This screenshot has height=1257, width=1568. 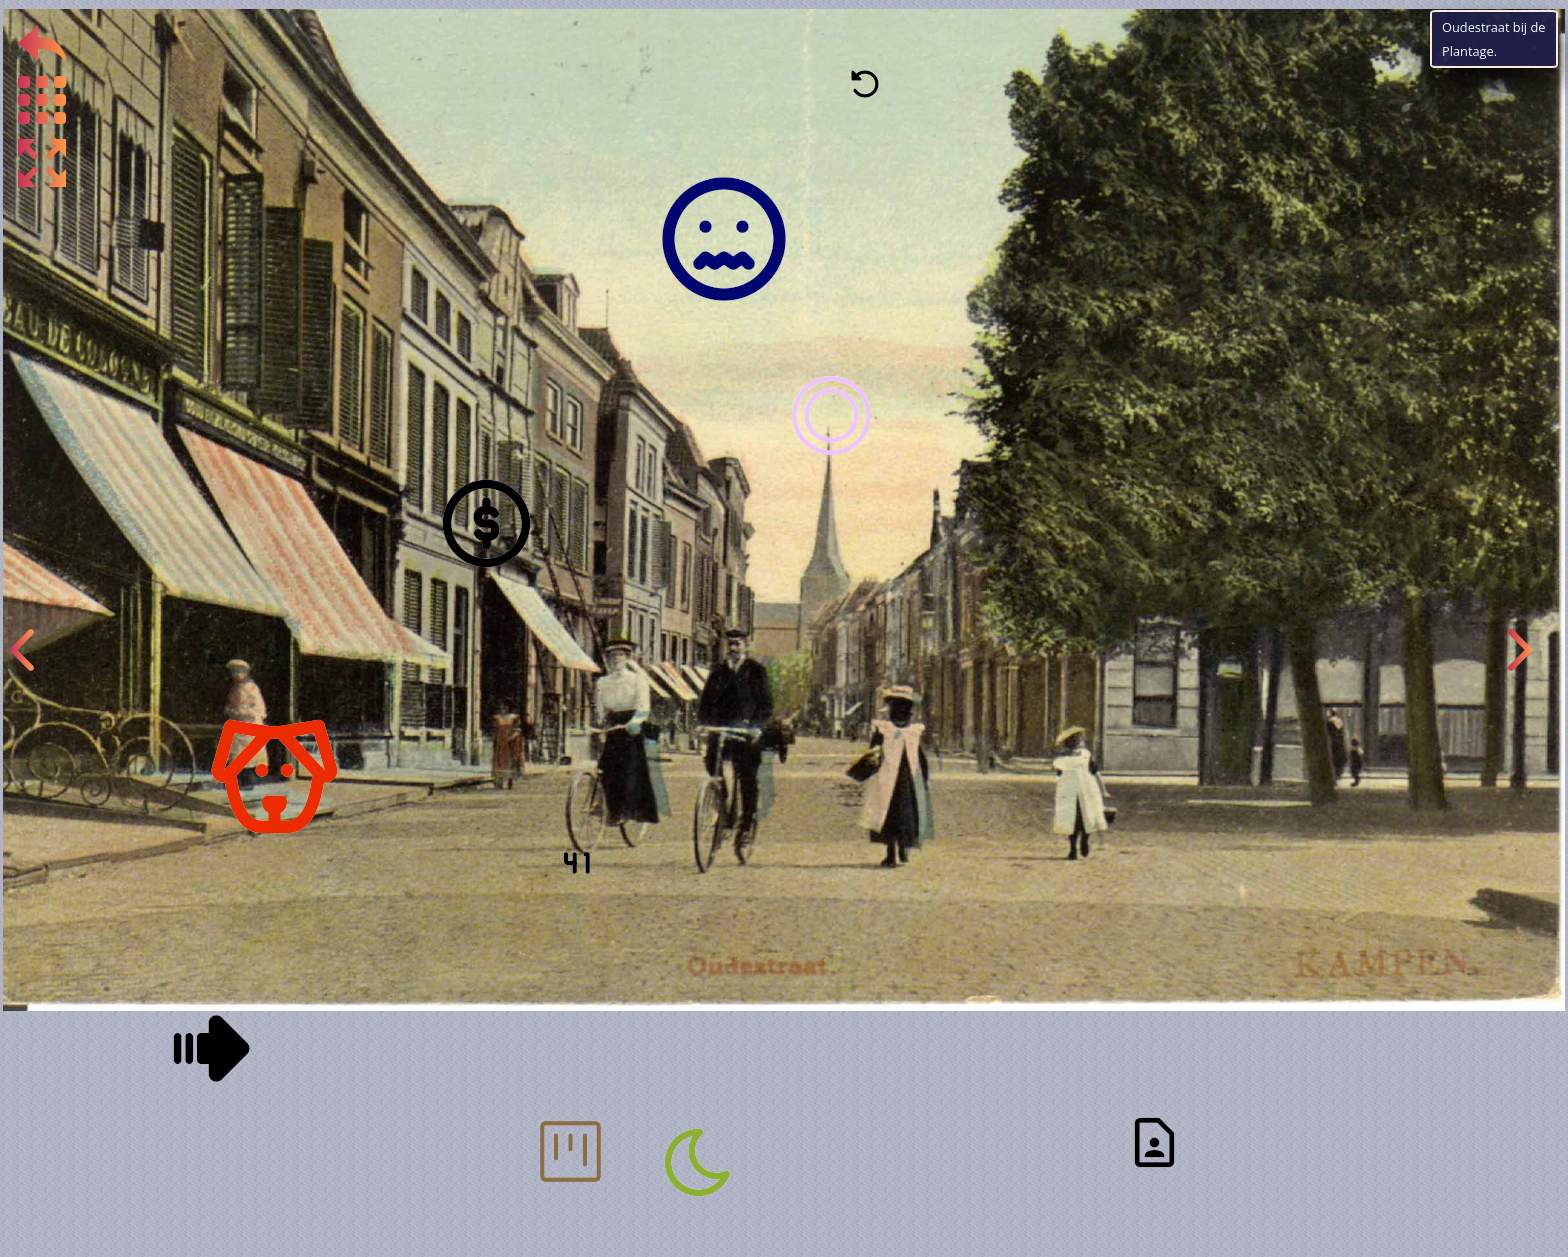 What do you see at coordinates (486, 523) in the screenshot?
I see `indicates a paid or premium feature` at bounding box center [486, 523].